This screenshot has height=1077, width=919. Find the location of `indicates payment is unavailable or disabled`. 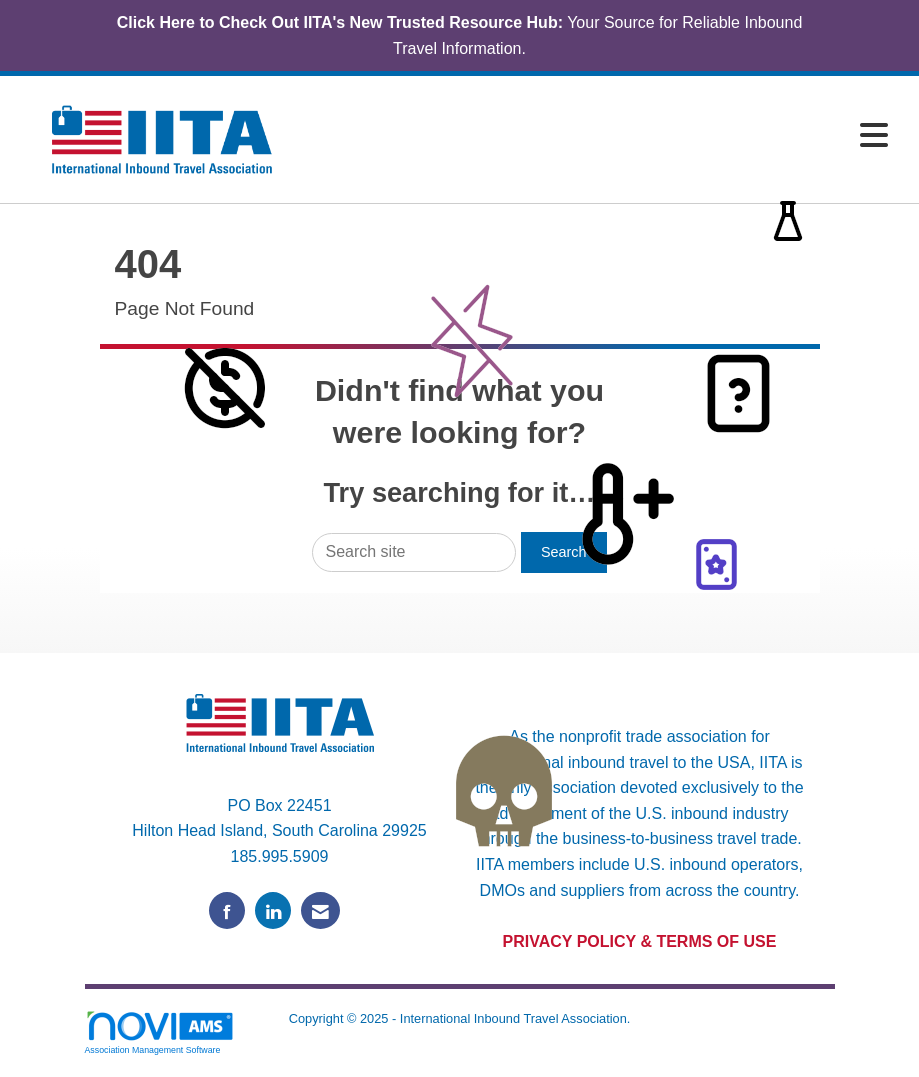

indicates payment is unavailable or disabled is located at coordinates (225, 388).